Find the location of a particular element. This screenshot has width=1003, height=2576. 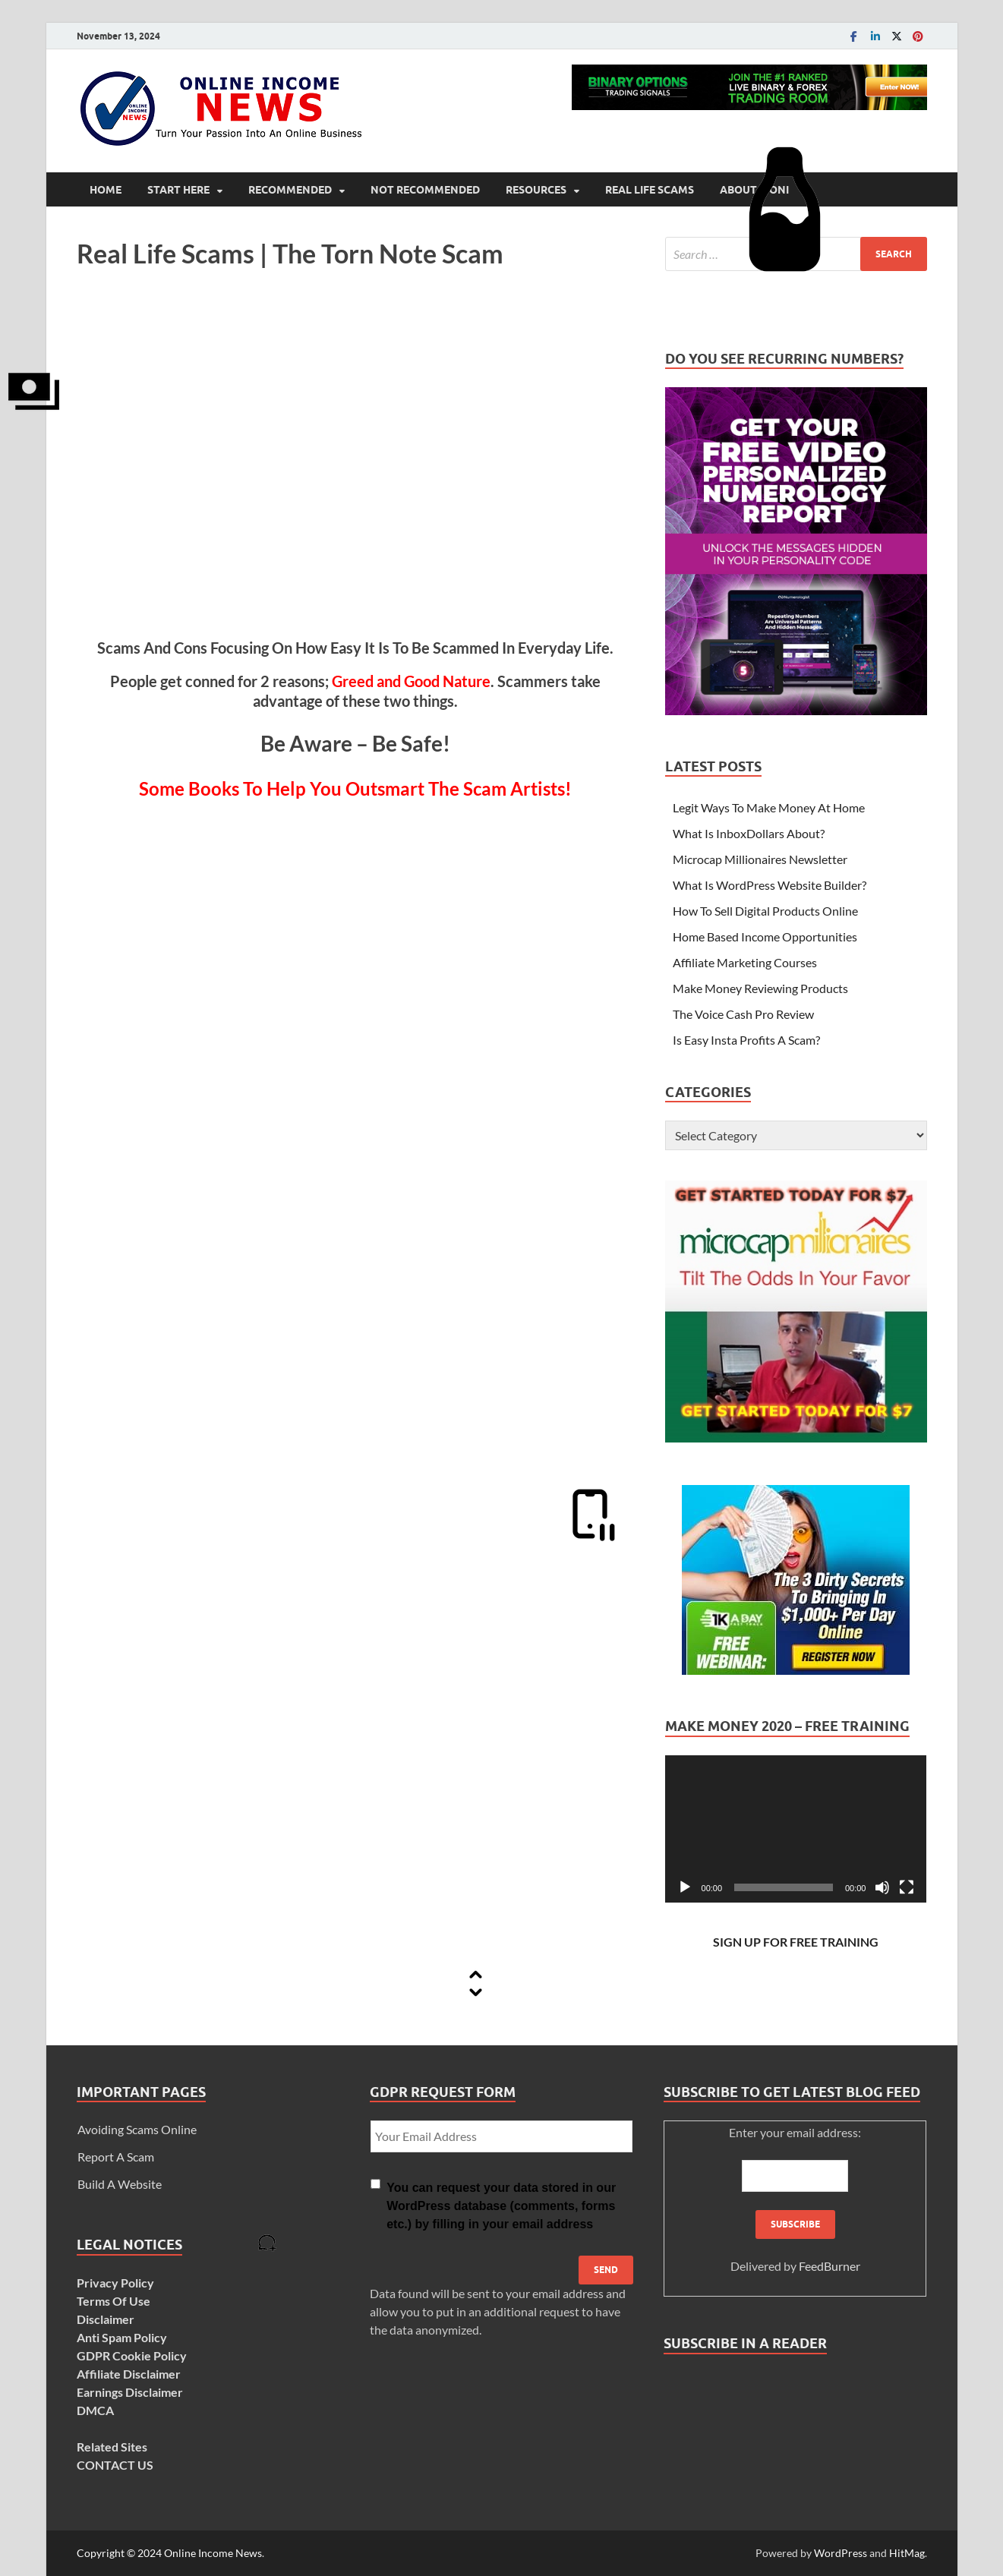

start a new conversation is located at coordinates (267, 2242).